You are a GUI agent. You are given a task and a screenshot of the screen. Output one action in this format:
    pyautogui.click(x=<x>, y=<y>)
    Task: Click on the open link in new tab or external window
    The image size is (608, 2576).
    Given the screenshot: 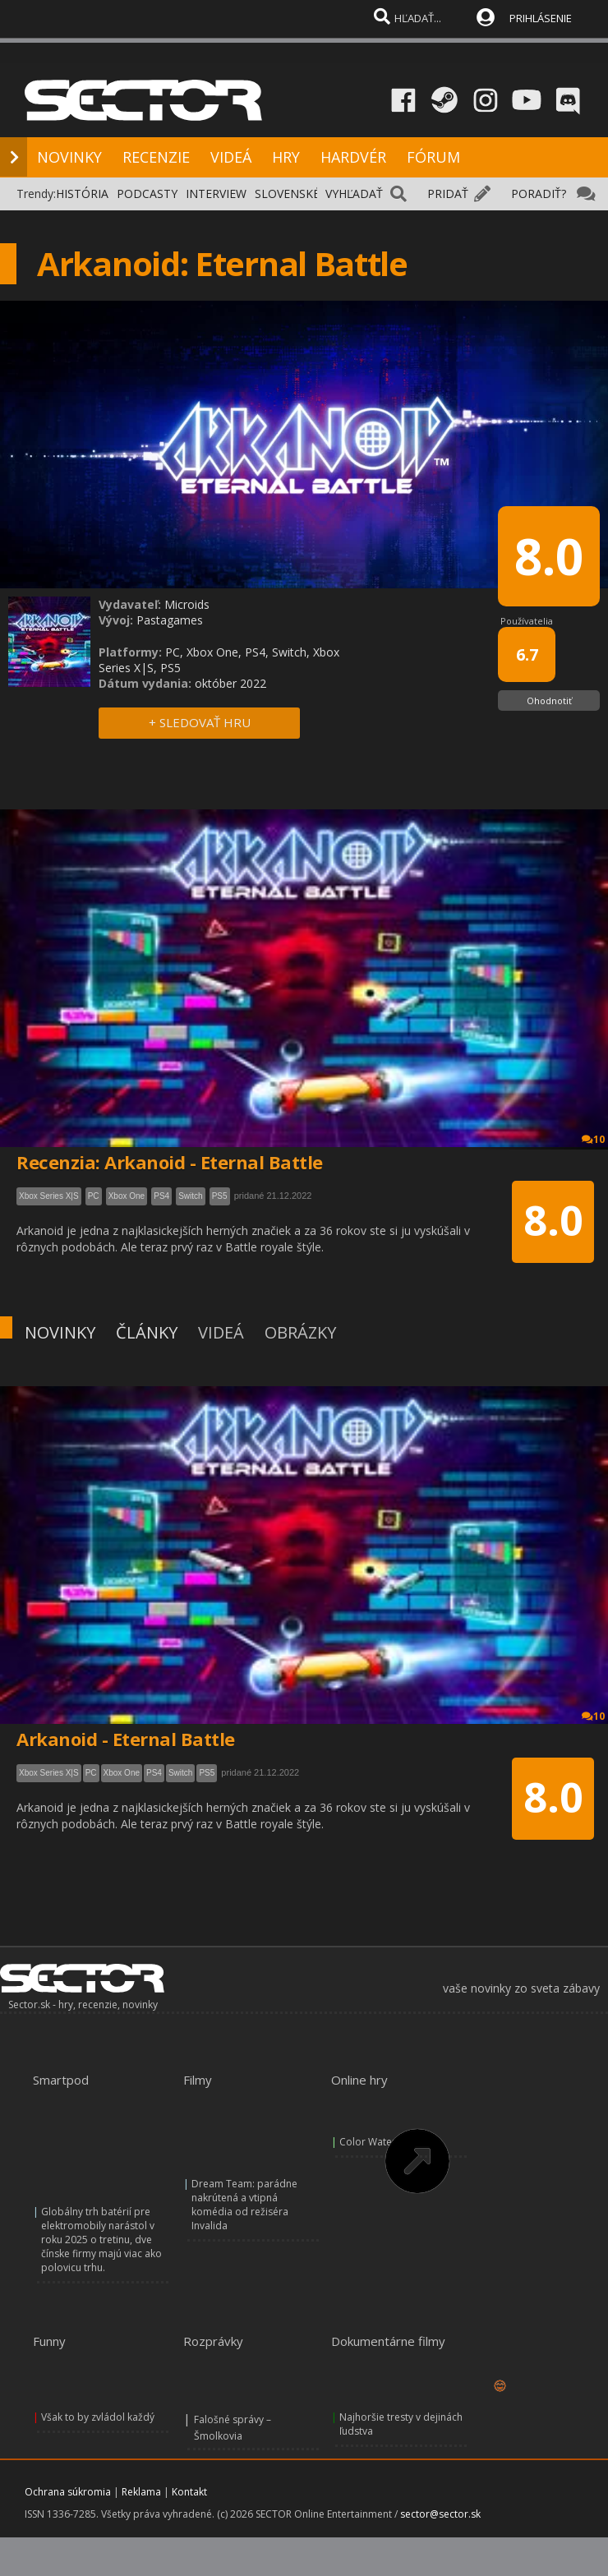 What is the action you would take?
    pyautogui.click(x=417, y=2161)
    